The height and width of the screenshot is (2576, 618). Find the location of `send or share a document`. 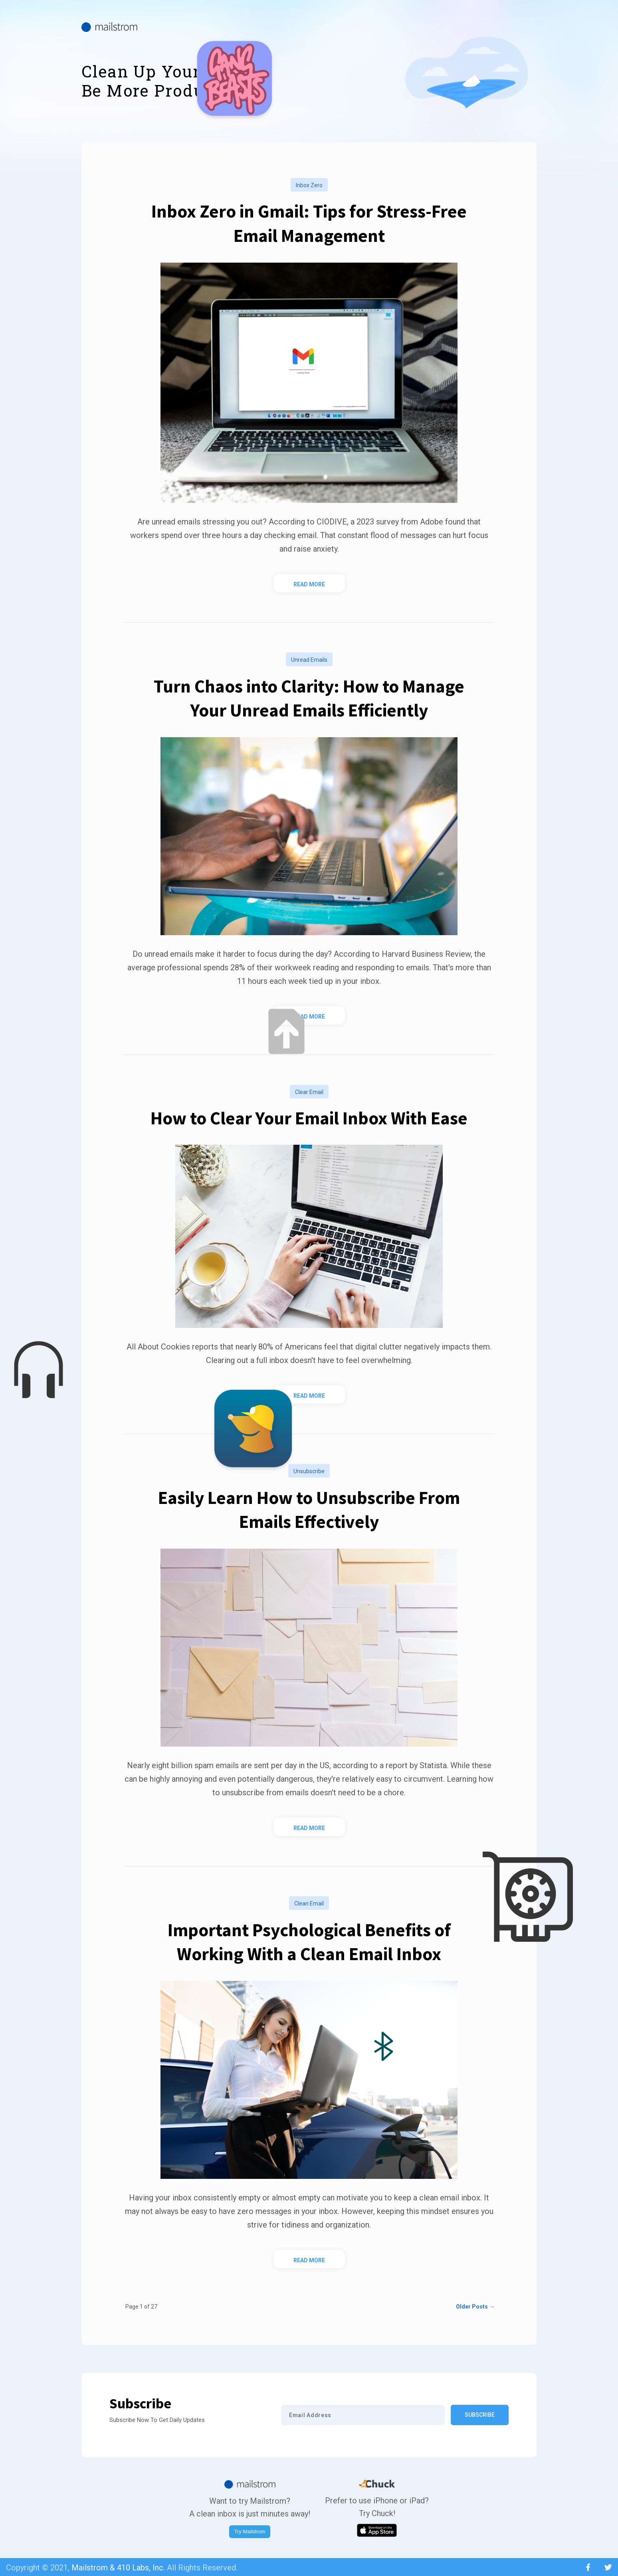

send or share a document is located at coordinates (286, 1030).